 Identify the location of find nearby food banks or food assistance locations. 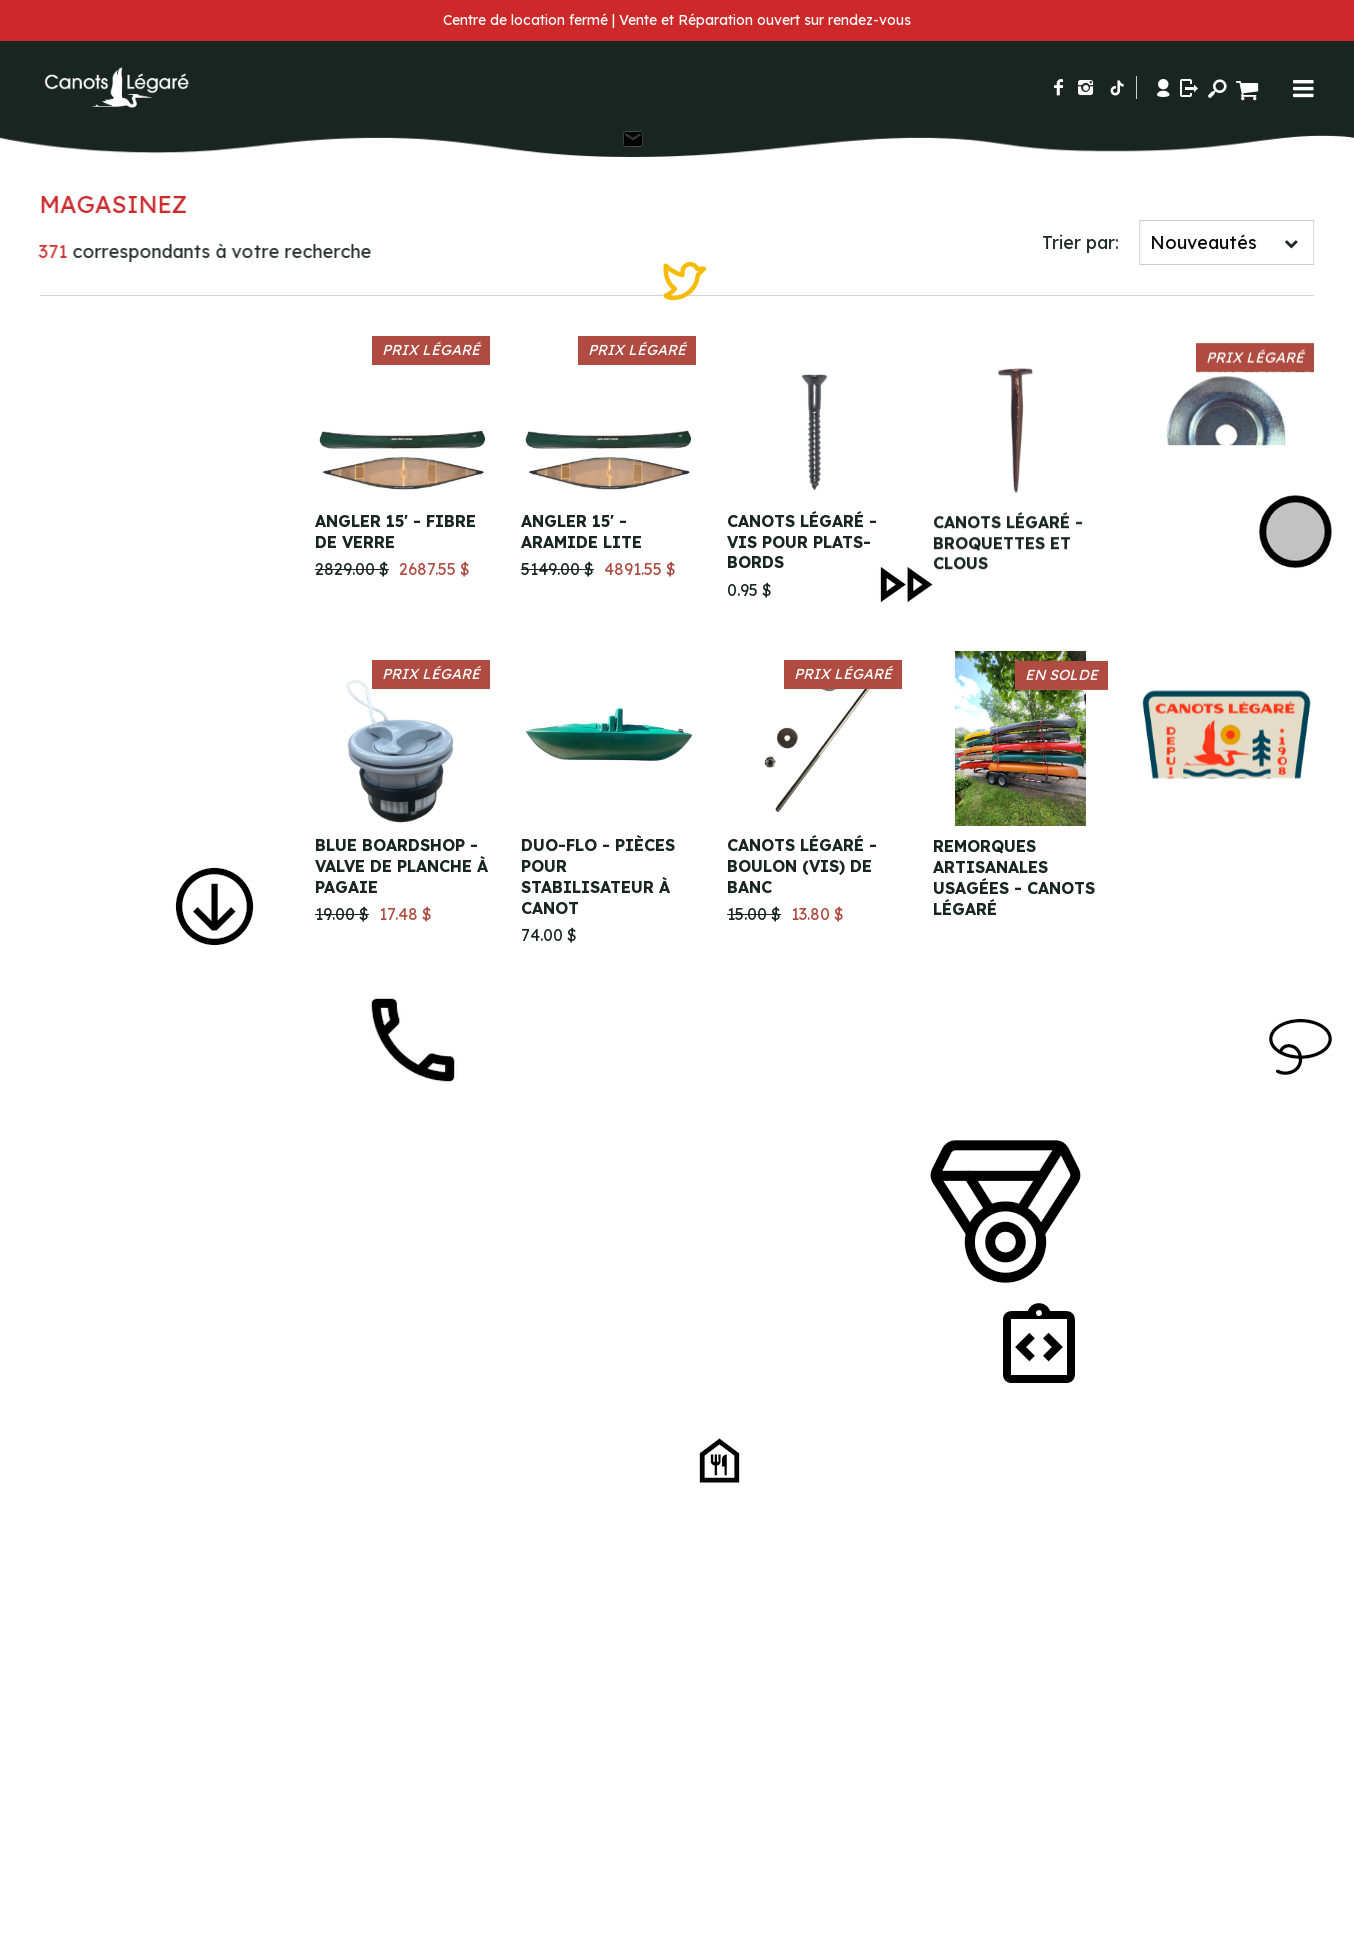
(719, 1460).